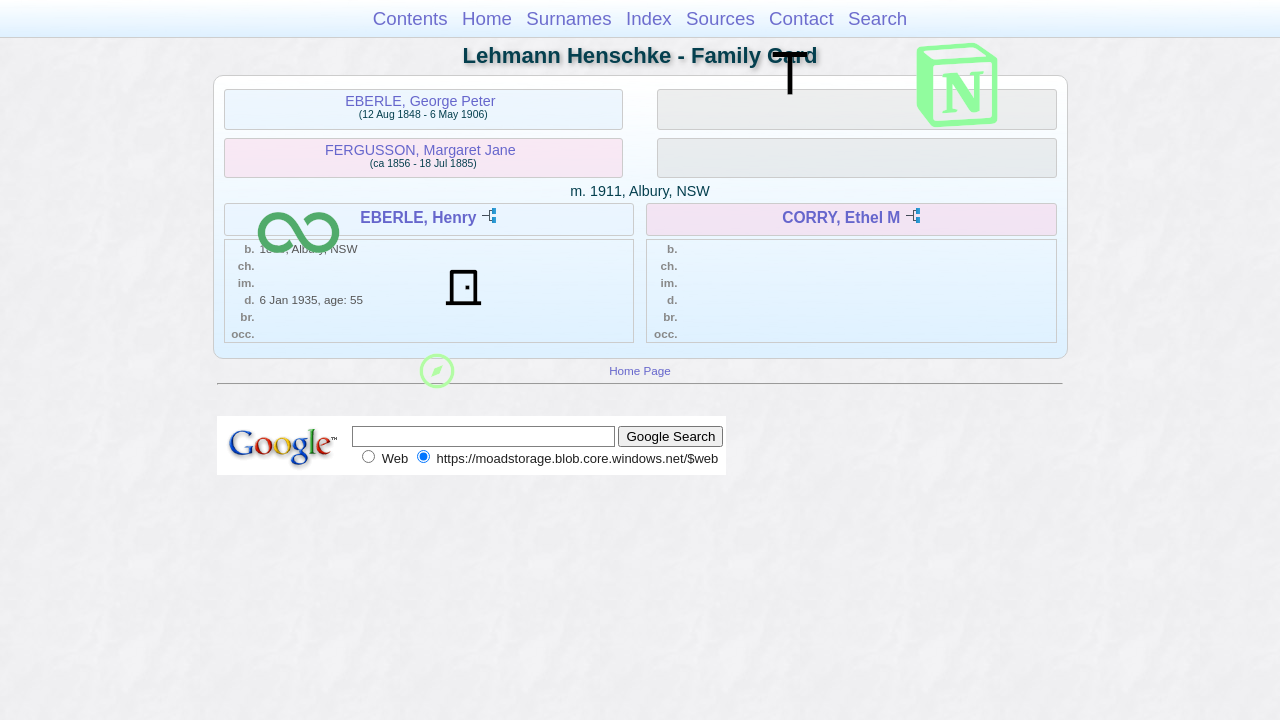  I want to click on access navigation or direction features, so click(437, 371).